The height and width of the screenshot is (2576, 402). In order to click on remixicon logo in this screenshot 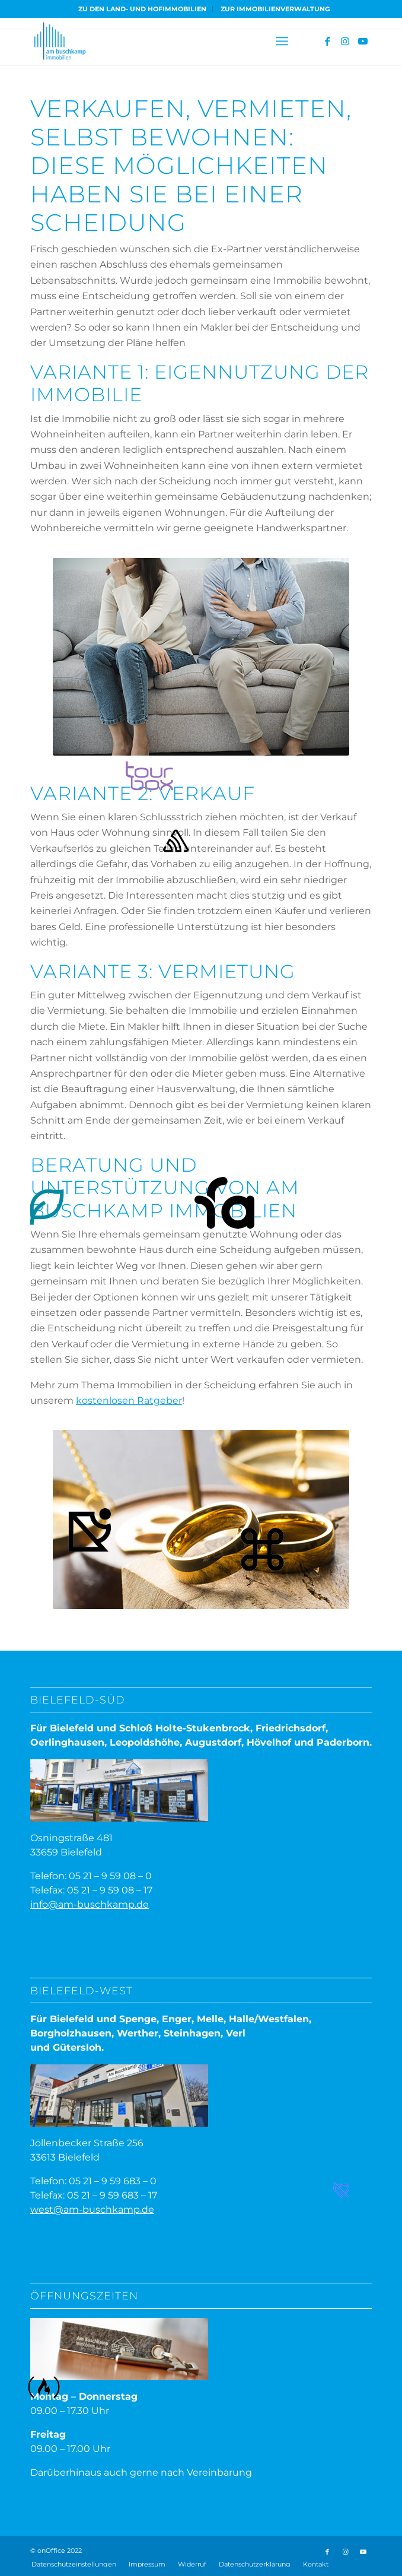, I will do `click(90, 1530)`.